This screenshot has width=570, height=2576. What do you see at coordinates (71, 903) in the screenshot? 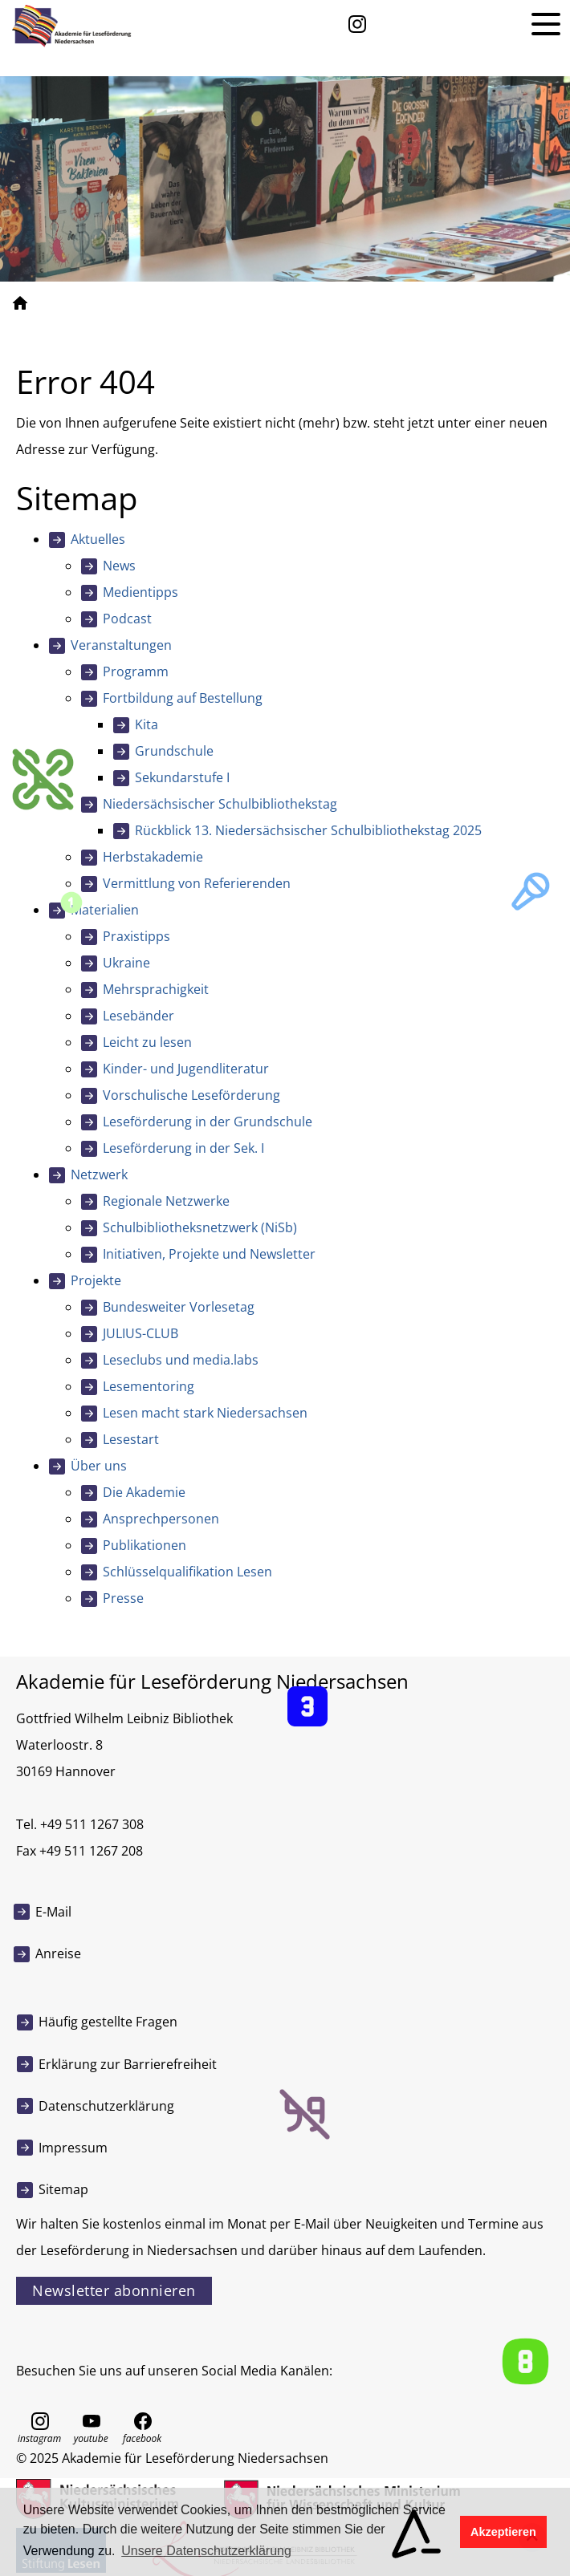
I see `indicates the first step in a sequence or process` at bounding box center [71, 903].